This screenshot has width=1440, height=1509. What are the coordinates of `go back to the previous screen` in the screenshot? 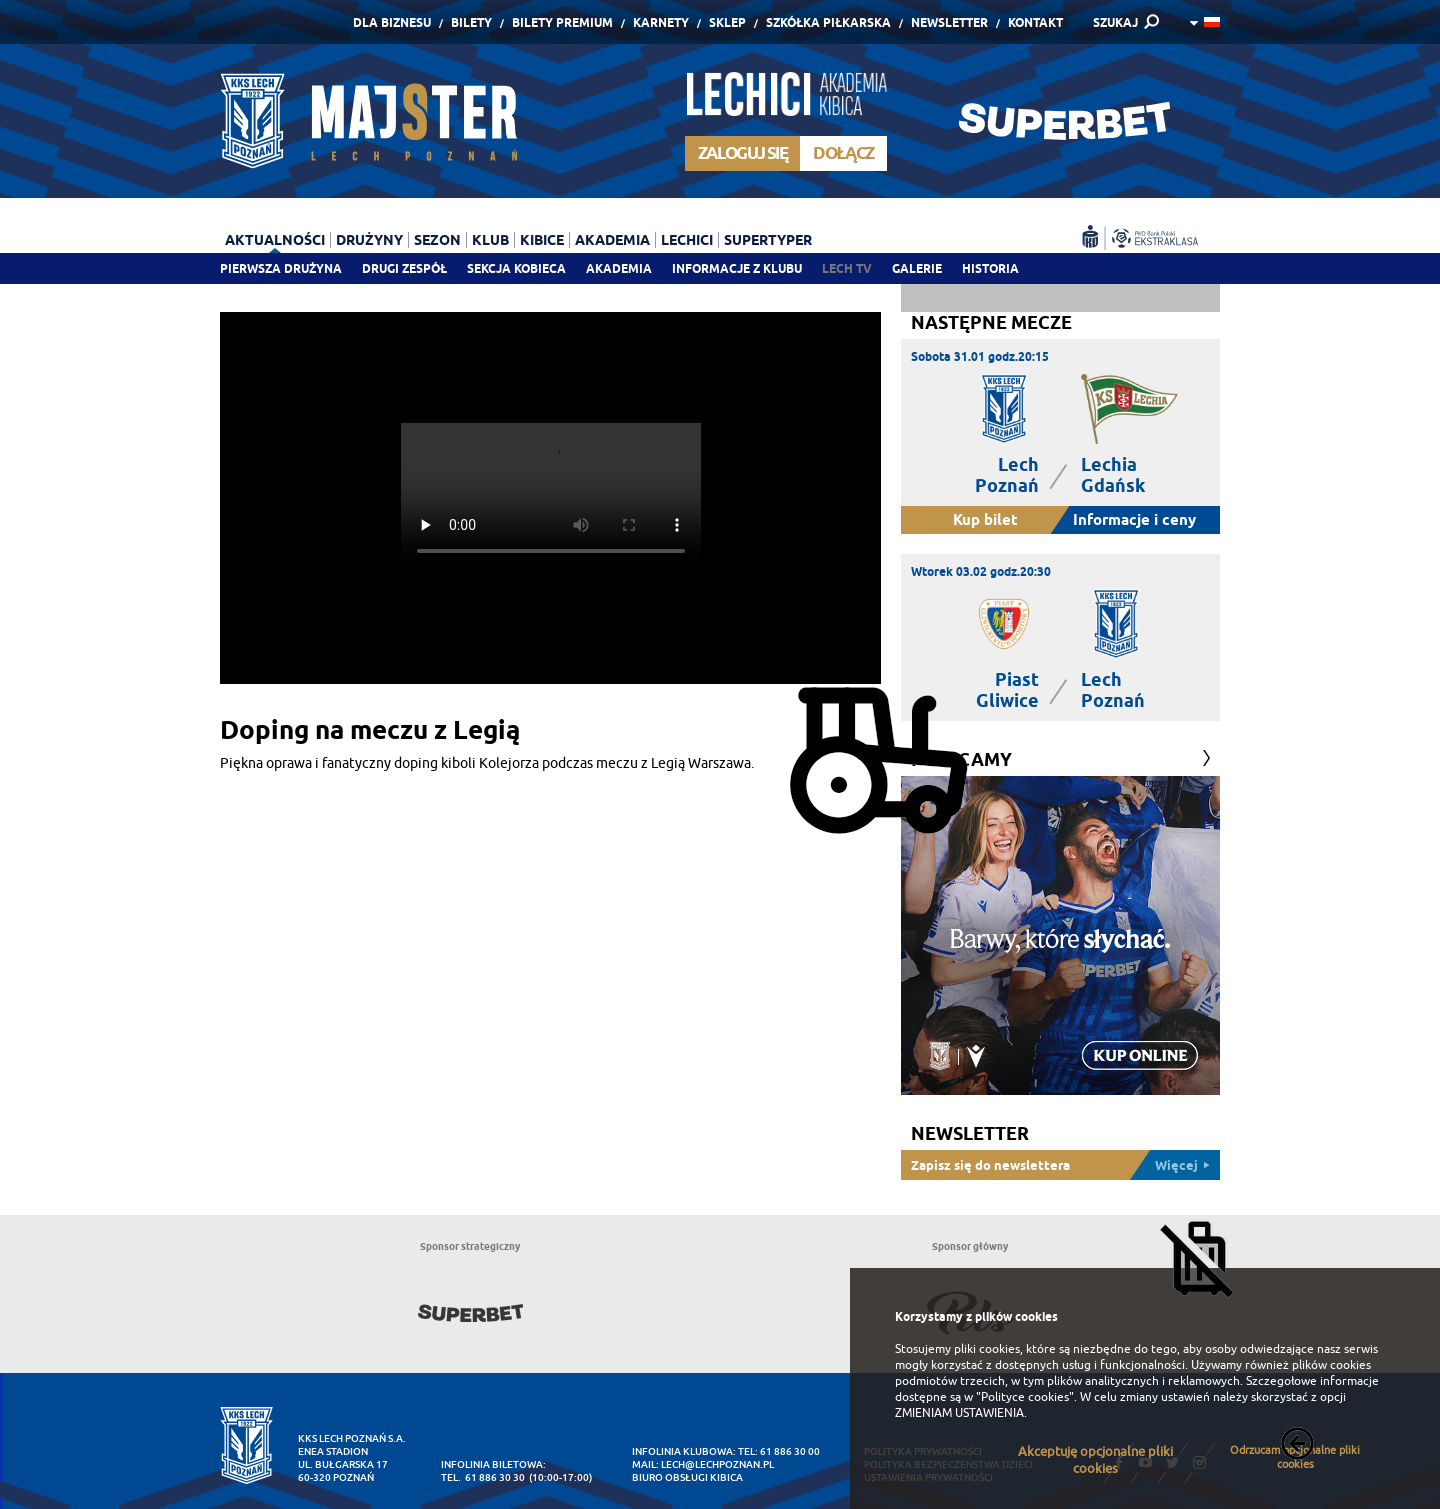 It's located at (1297, 1443).